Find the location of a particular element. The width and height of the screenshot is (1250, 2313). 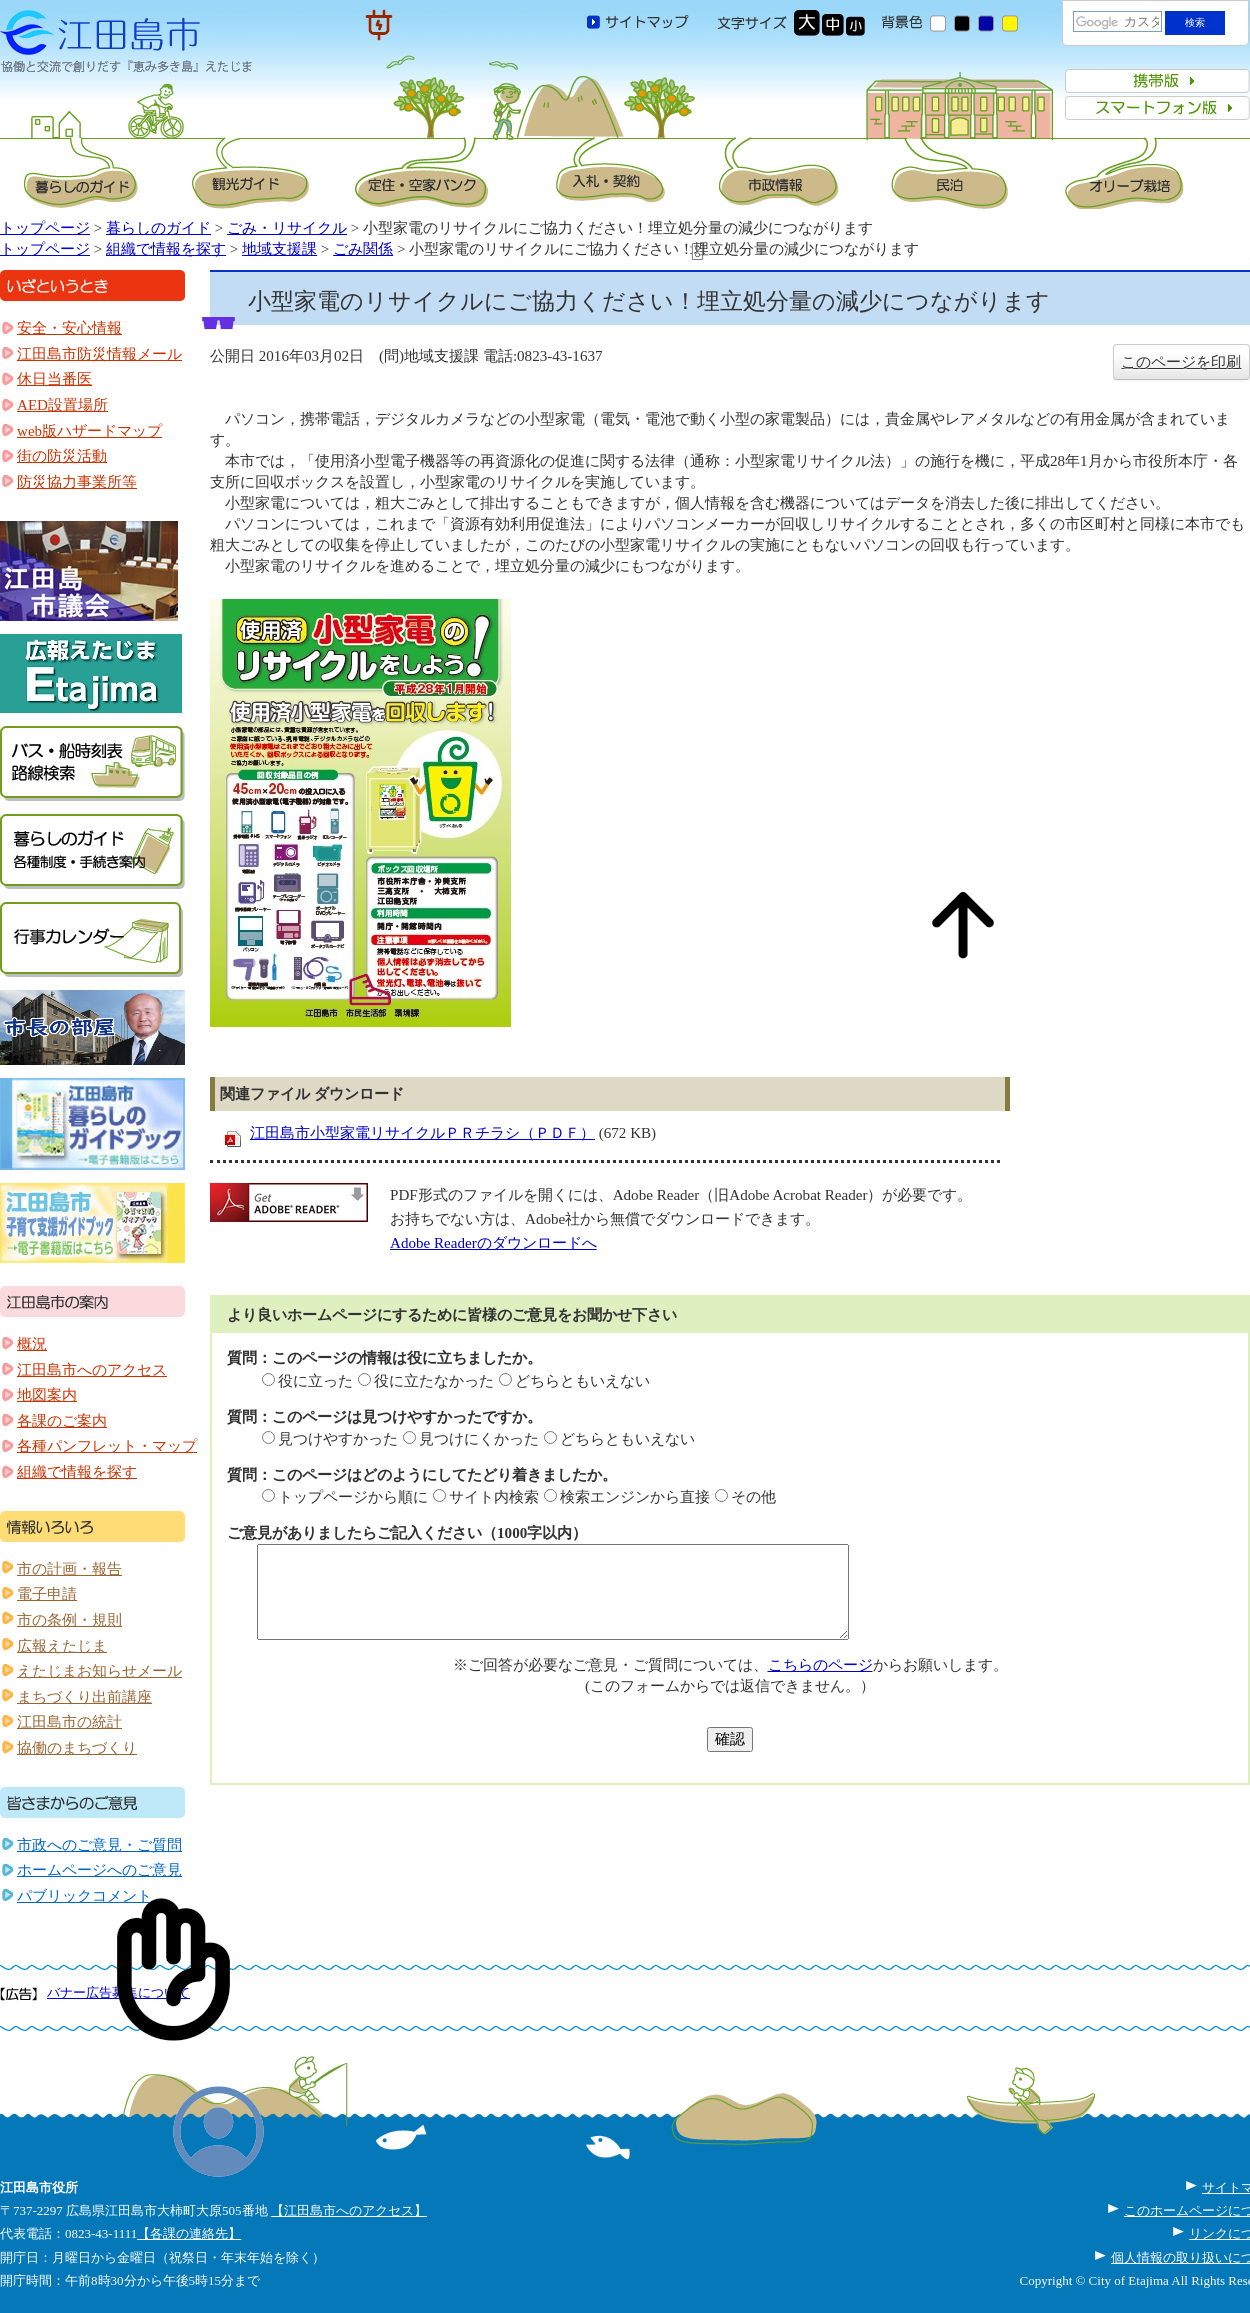

device is currently charging is located at coordinates (379, 25).